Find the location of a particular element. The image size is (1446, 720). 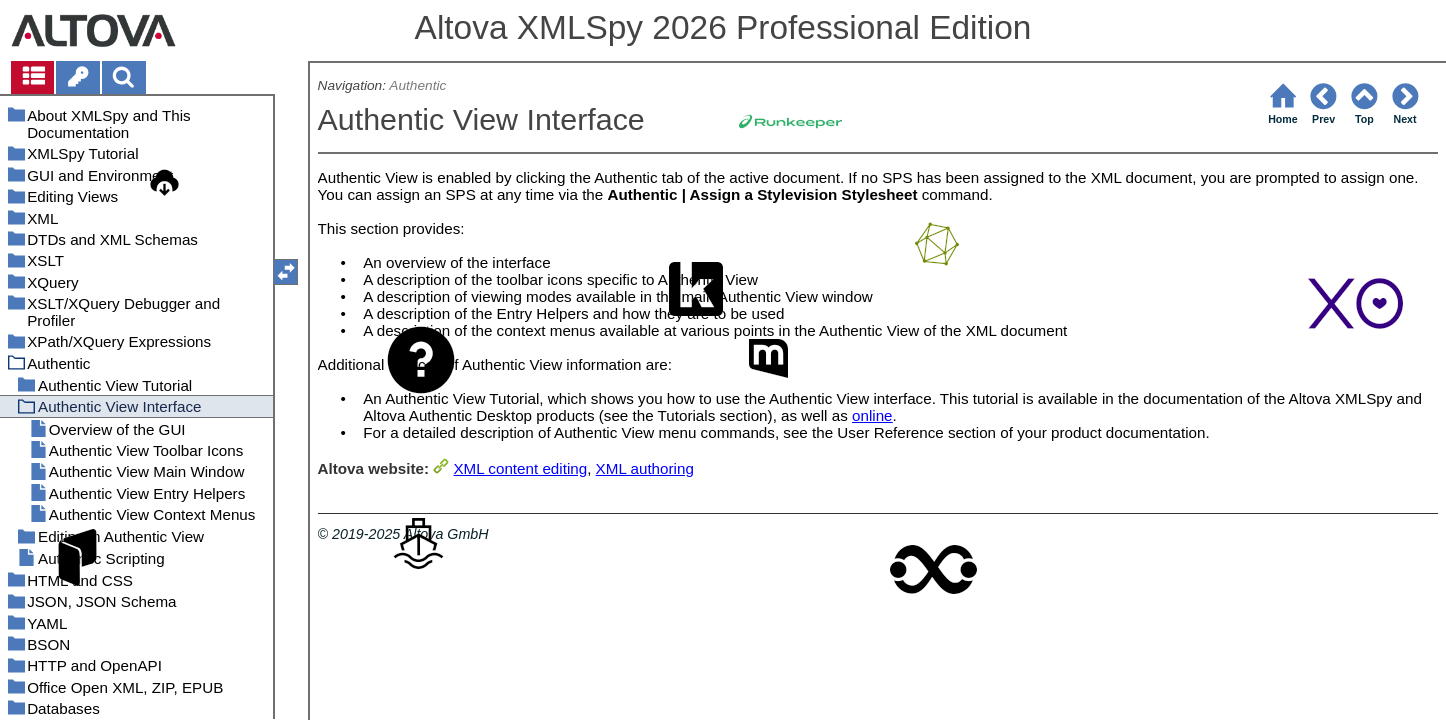

mail.com email service logo is located at coordinates (768, 358).